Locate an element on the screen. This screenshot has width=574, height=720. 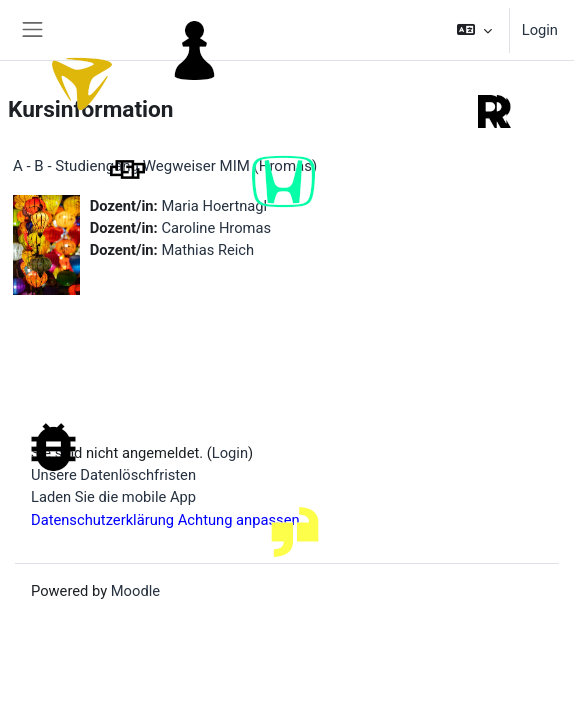
visit glassdoor website is located at coordinates (295, 532).